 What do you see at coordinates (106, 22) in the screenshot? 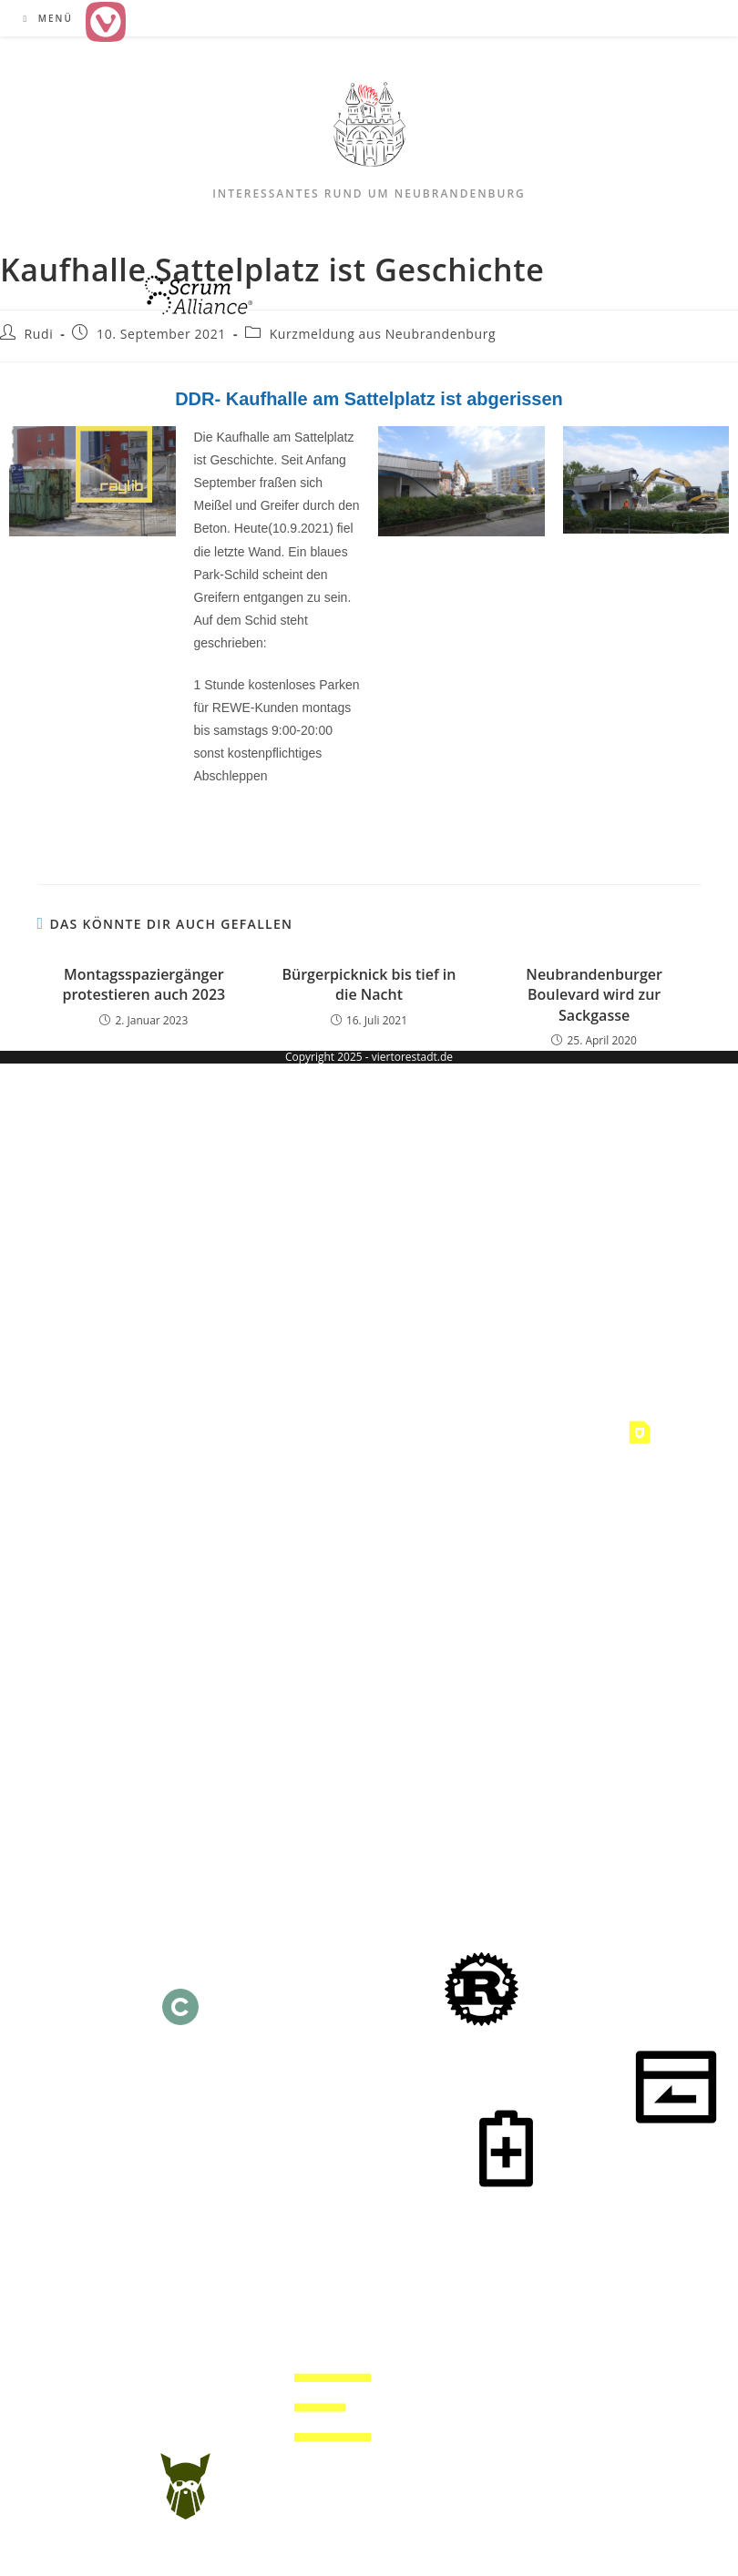
I see `open vivaldi browser` at bounding box center [106, 22].